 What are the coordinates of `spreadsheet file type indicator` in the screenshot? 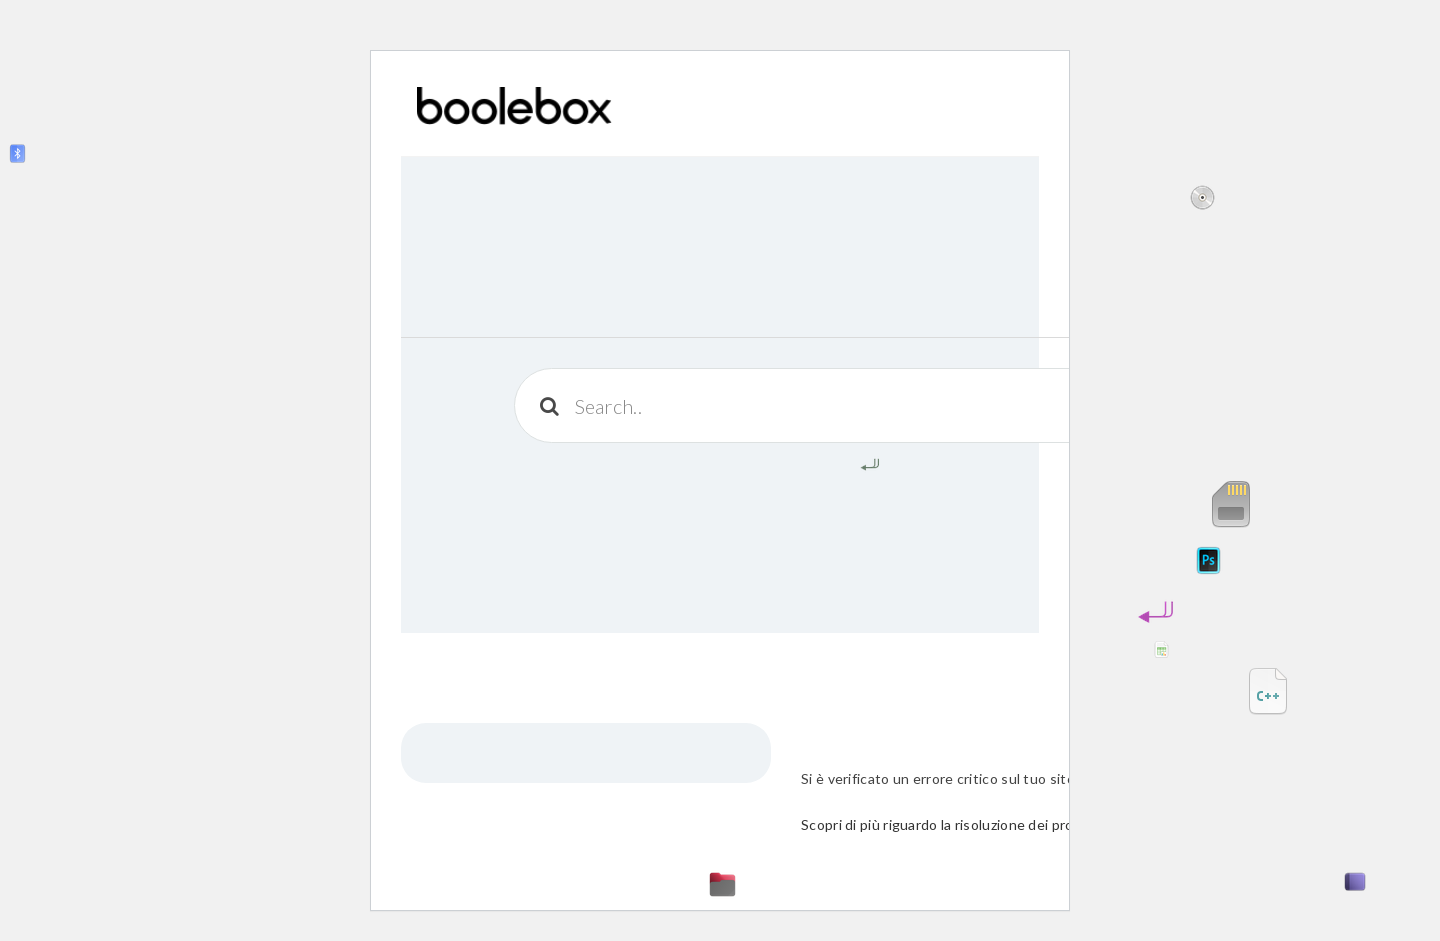 It's located at (1161, 649).